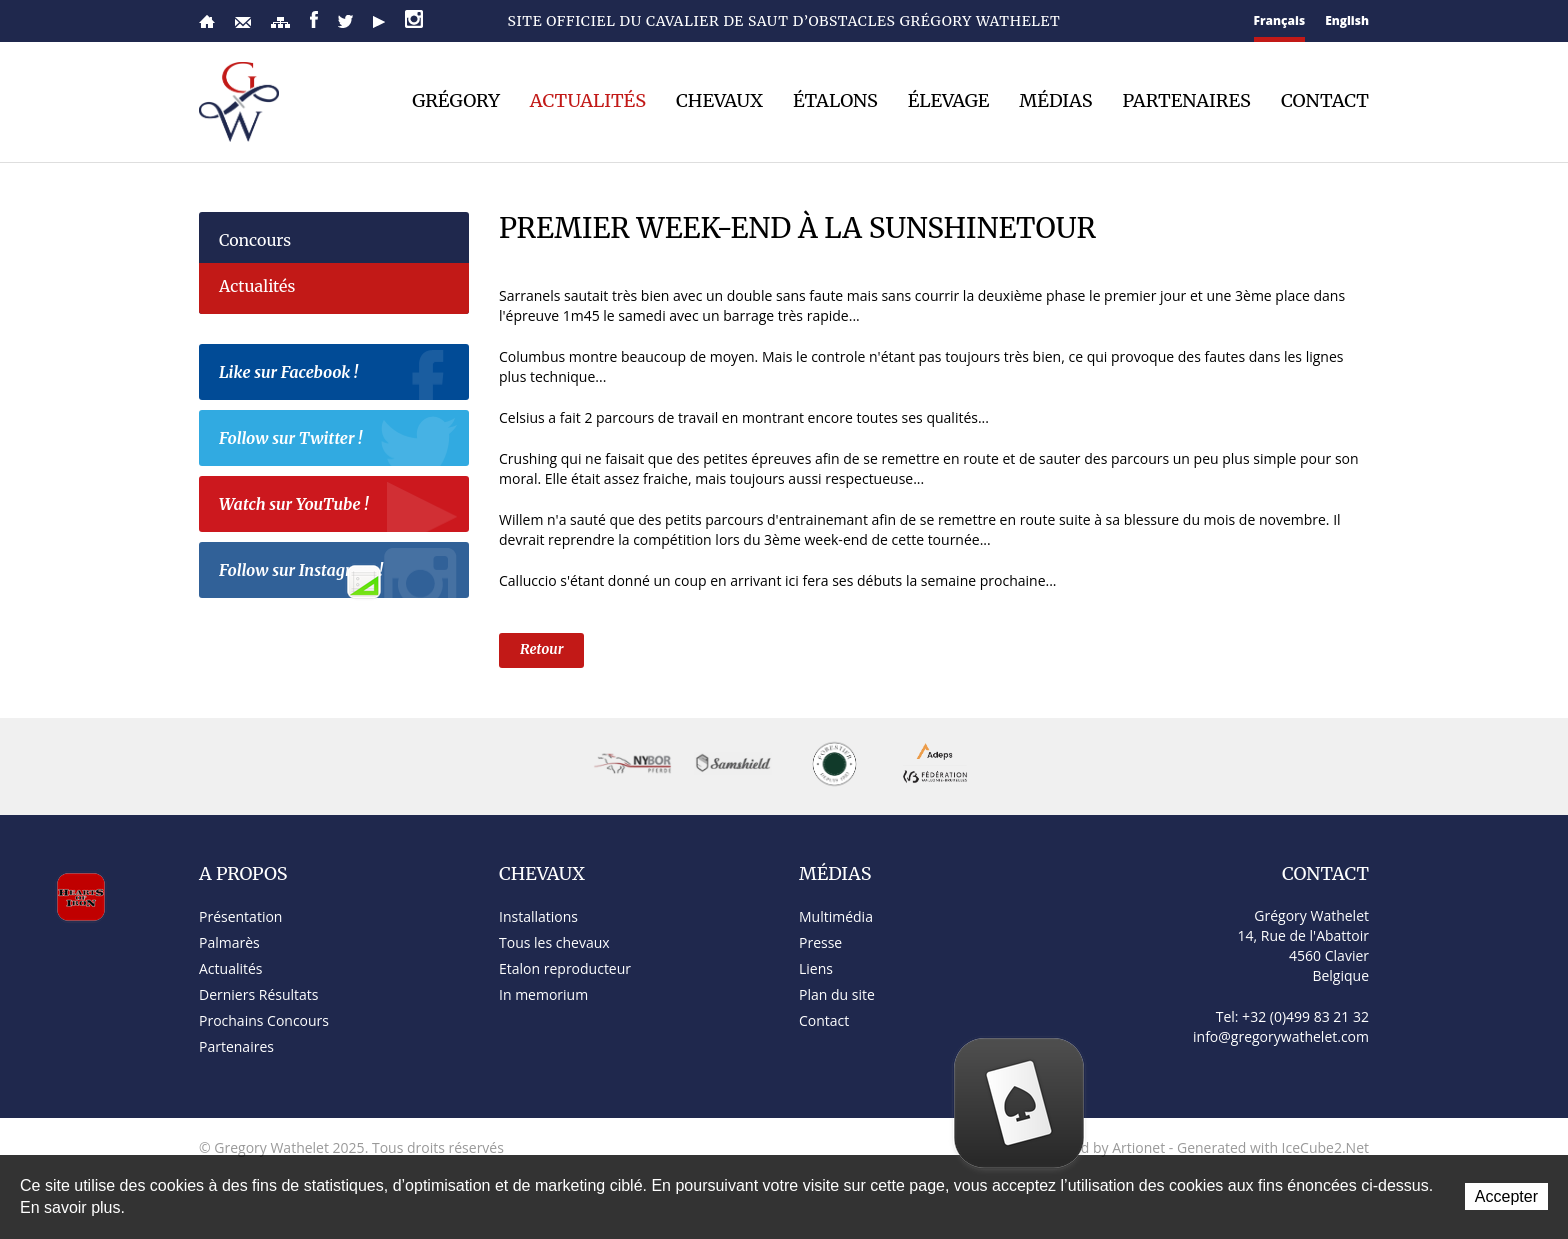  What do you see at coordinates (364, 582) in the screenshot?
I see `open glade interface designer` at bounding box center [364, 582].